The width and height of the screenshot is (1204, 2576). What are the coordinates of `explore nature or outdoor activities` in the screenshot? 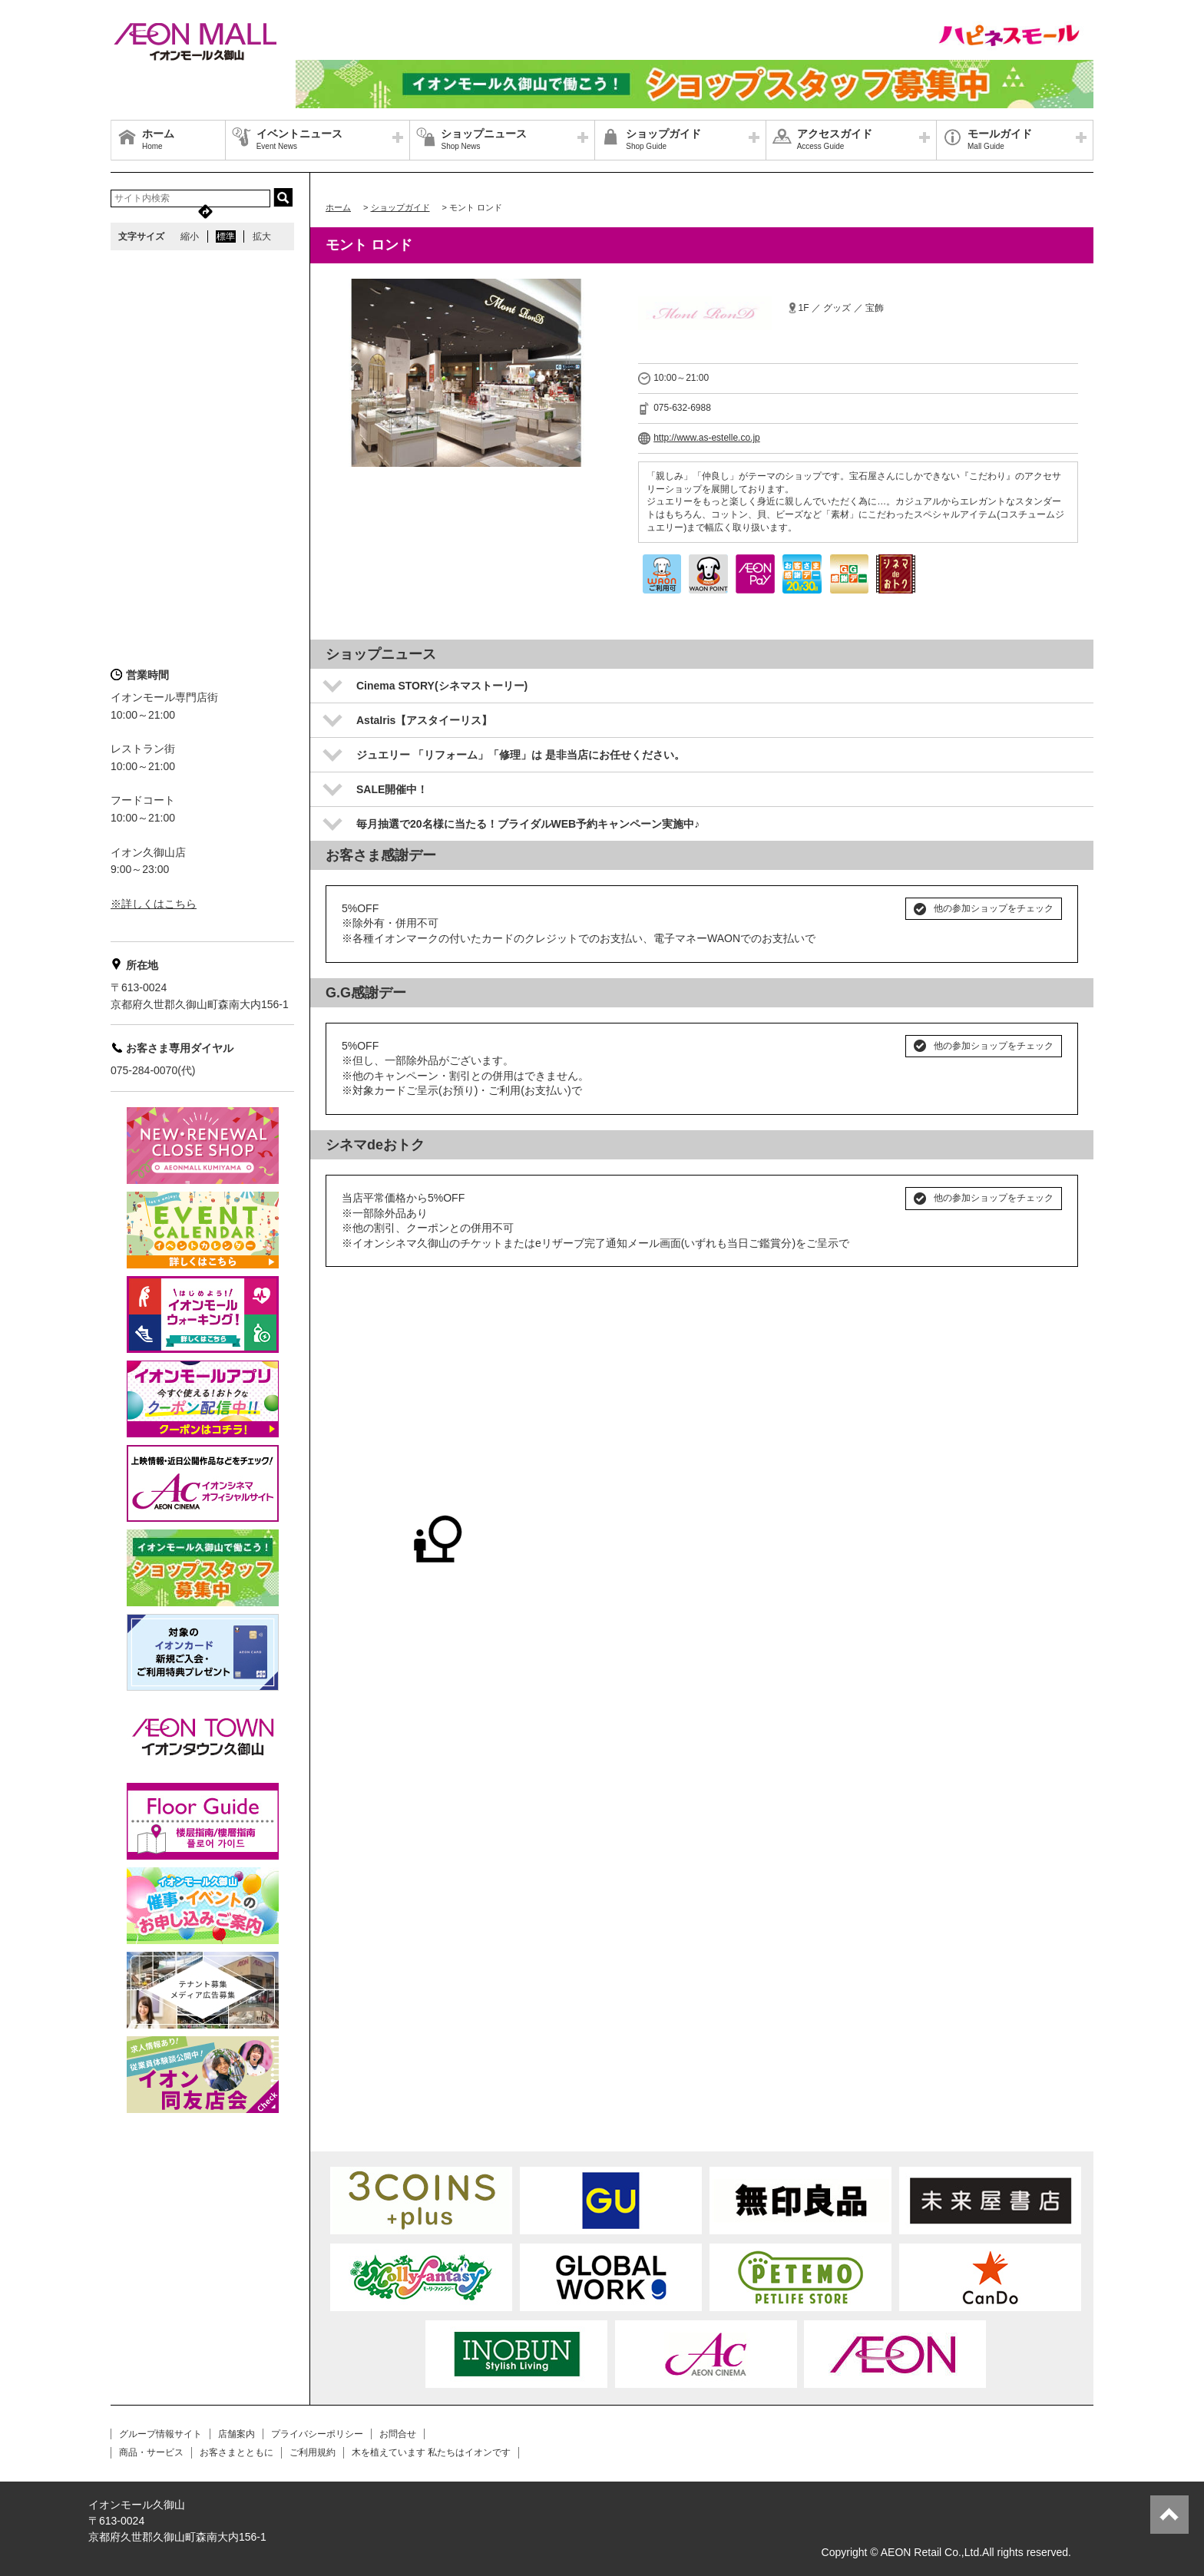 It's located at (438, 1539).